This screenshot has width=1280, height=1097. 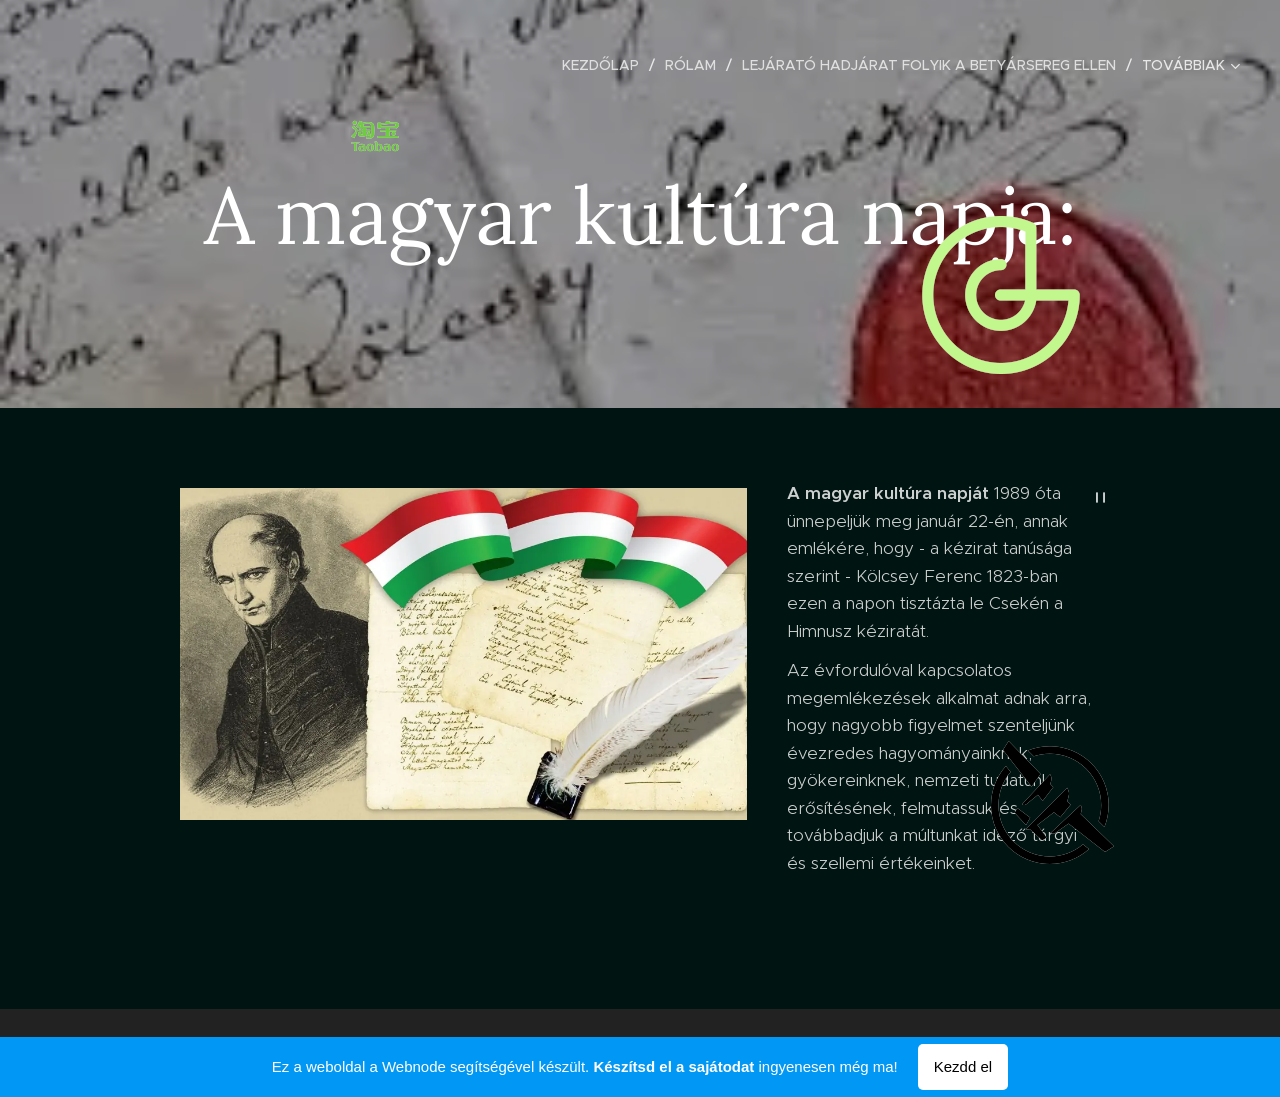 I want to click on pause media playback, so click(x=1100, y=497).